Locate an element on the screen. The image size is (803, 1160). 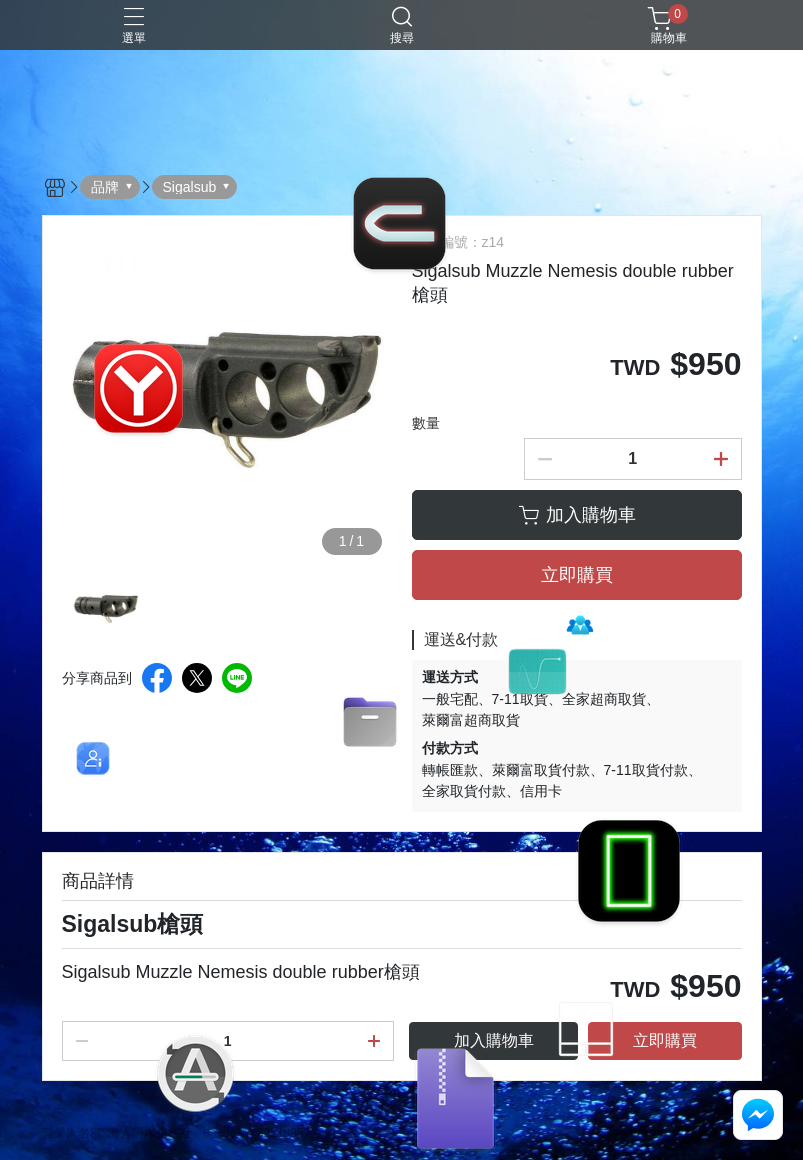
check for available software updates is located at coordinates (195, 1073).